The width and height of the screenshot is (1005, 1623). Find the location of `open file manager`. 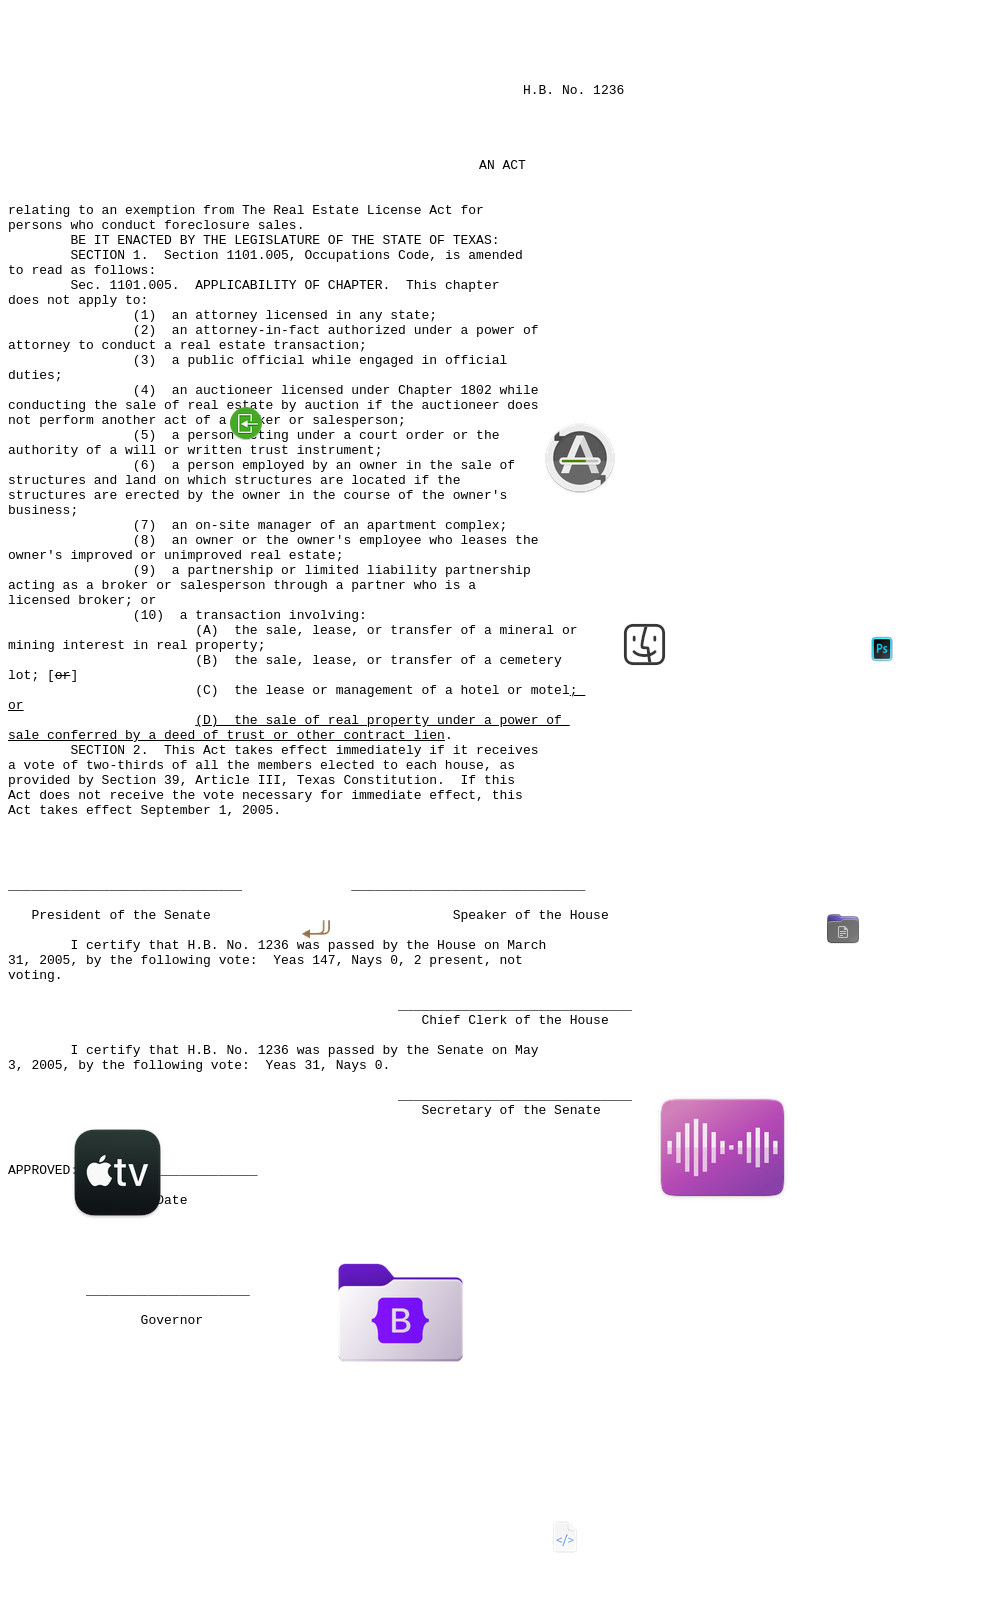

open file manager is located at coordinates (644, 644).